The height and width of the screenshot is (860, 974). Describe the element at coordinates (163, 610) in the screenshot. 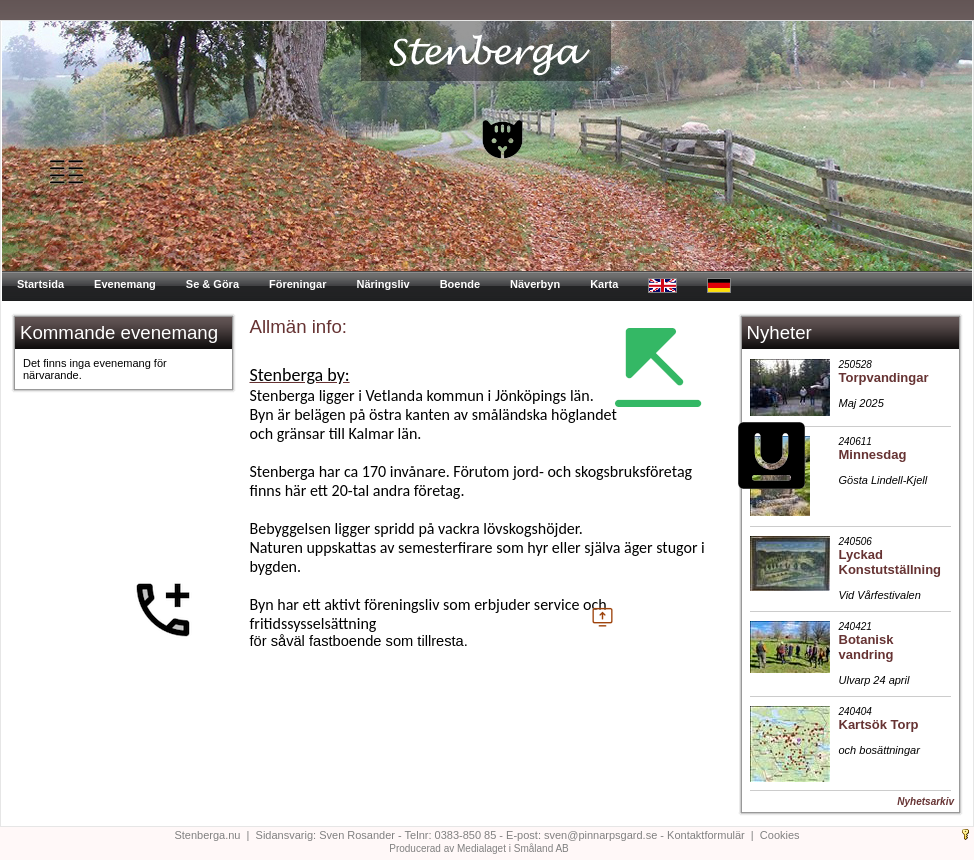

I see `add a new contact to your phone` at that location.